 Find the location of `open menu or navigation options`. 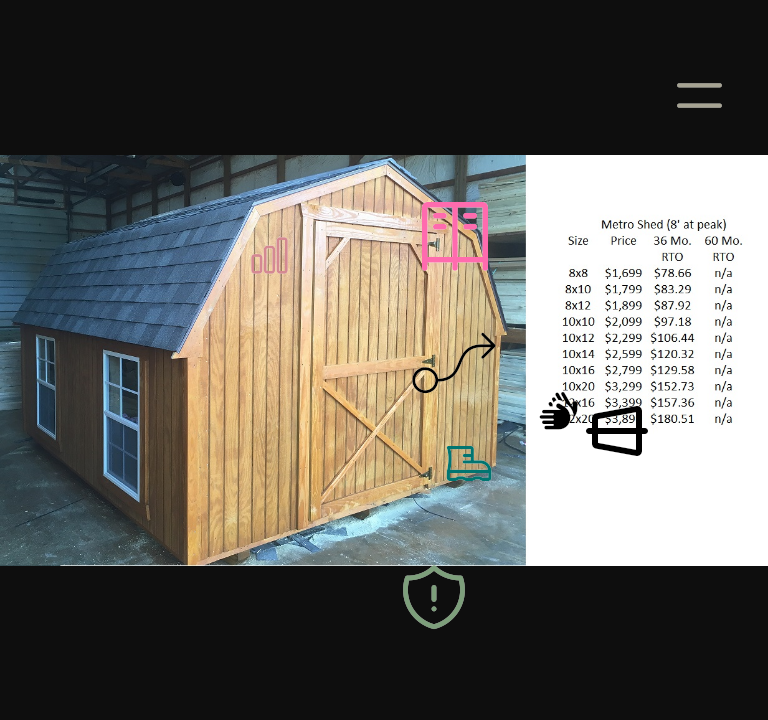

open menu or navigation options is located at coordinates (699, 95).